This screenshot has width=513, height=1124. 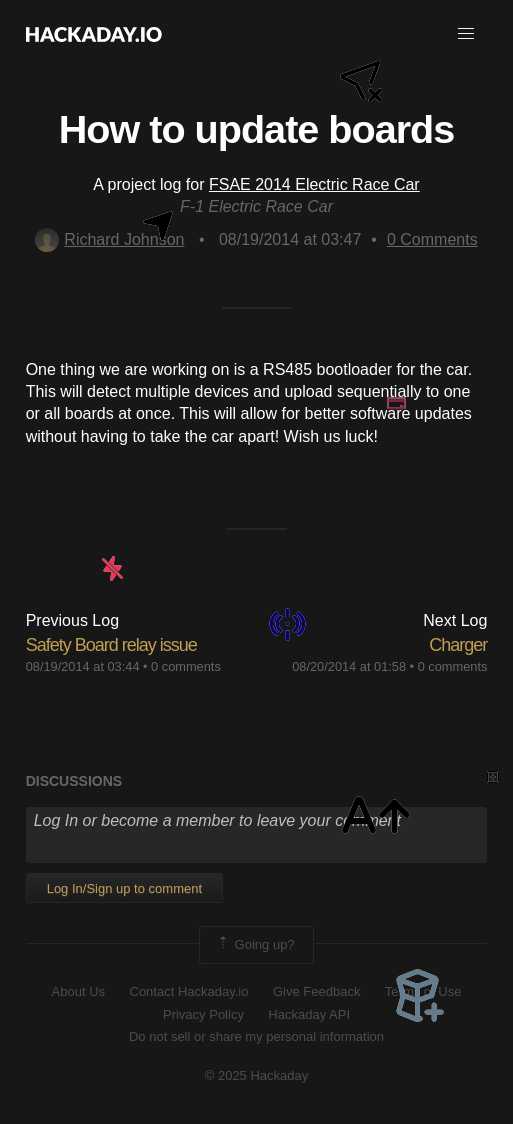 What do you see at coordinates (360, 80) in the screenshot?
I see `disable location sharing` at bounding box center [360, 80].